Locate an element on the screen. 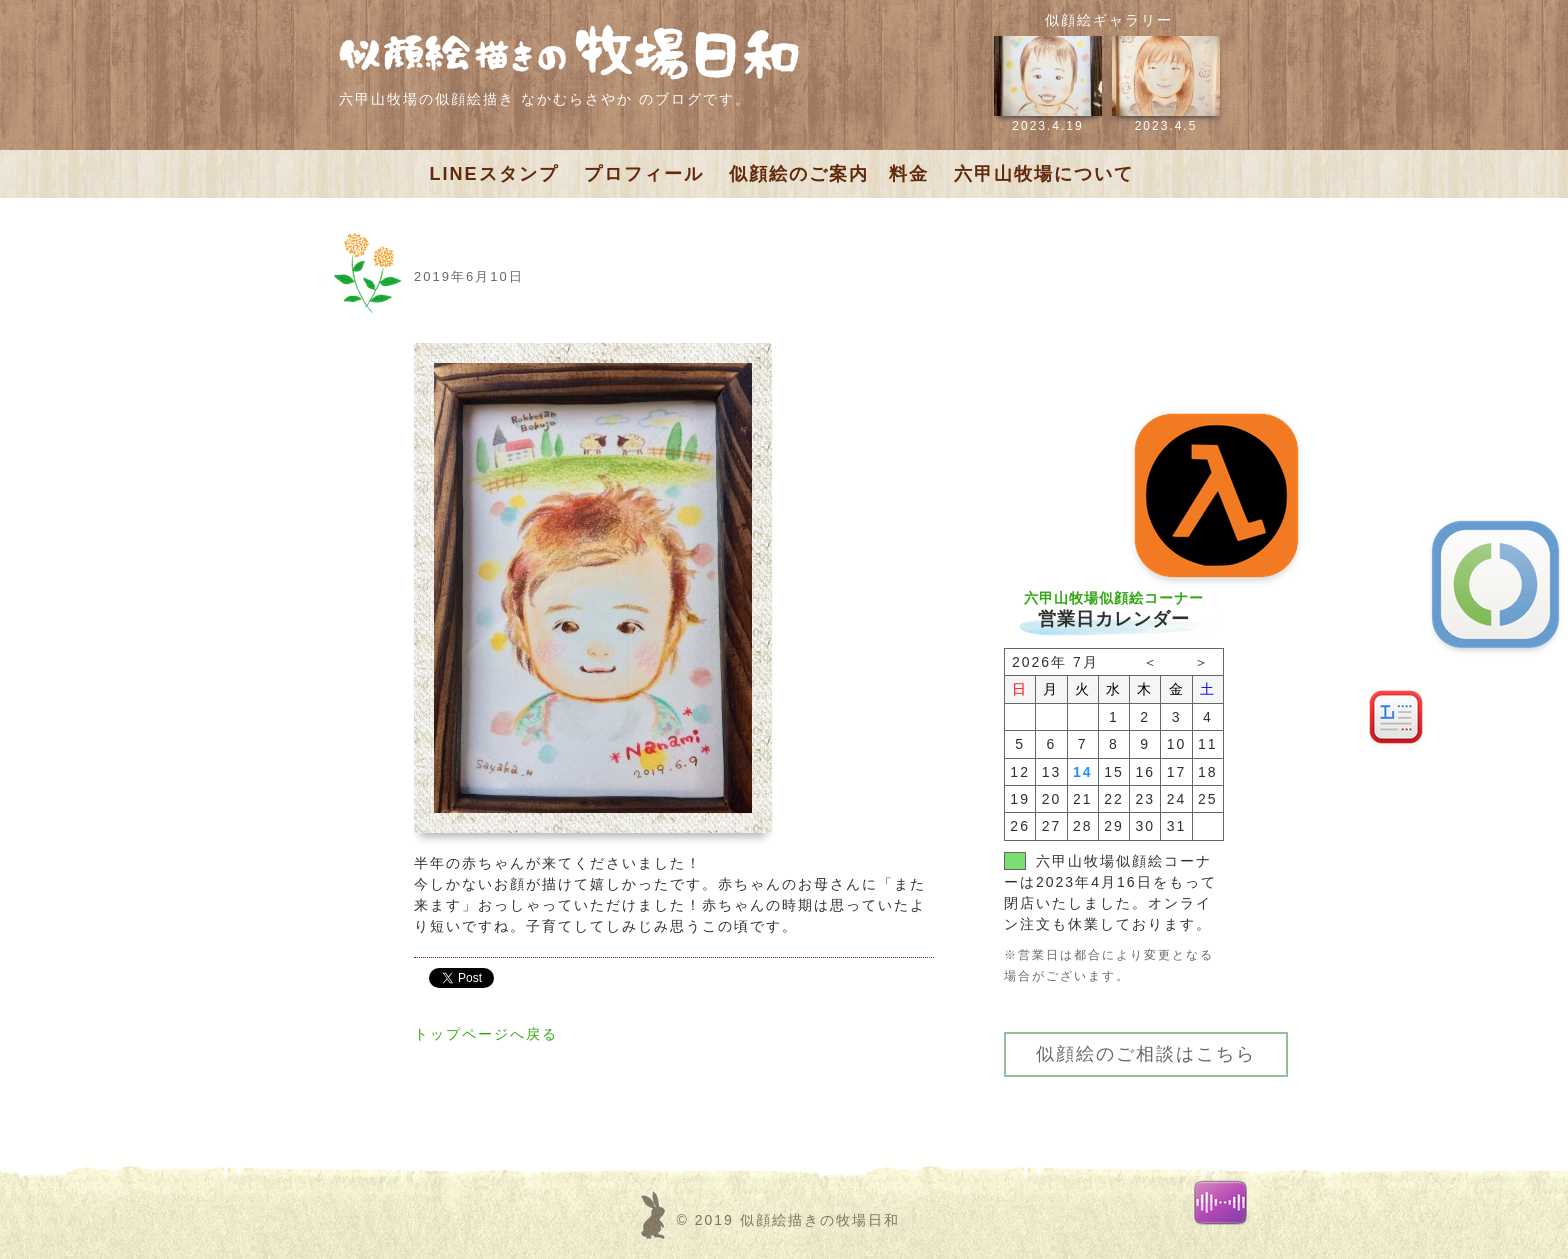 This screenshot has width=1568, height=1259. open Lorem placeholder text generator app is located at coordinates (1396, 717).